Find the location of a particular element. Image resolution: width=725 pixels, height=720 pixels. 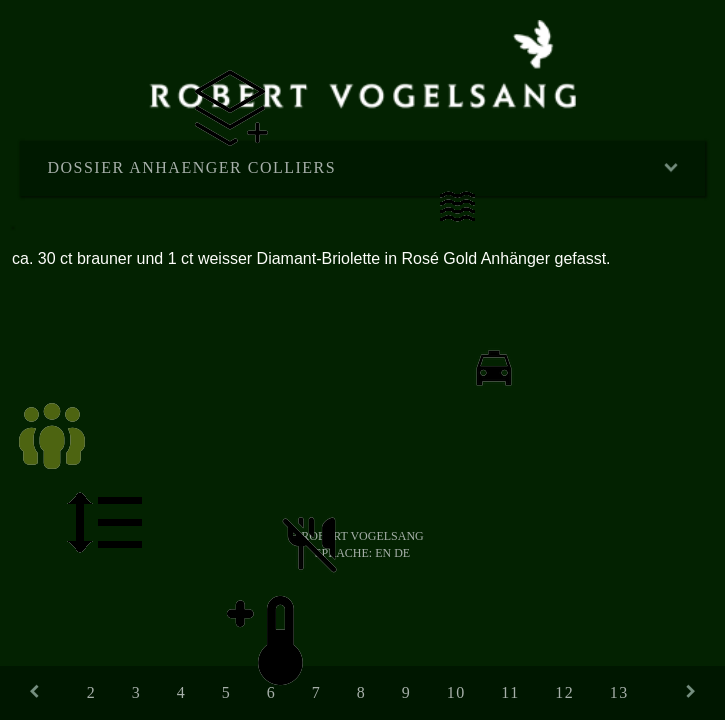

indicates water or aquatic features is located at coordinates (457, 206).